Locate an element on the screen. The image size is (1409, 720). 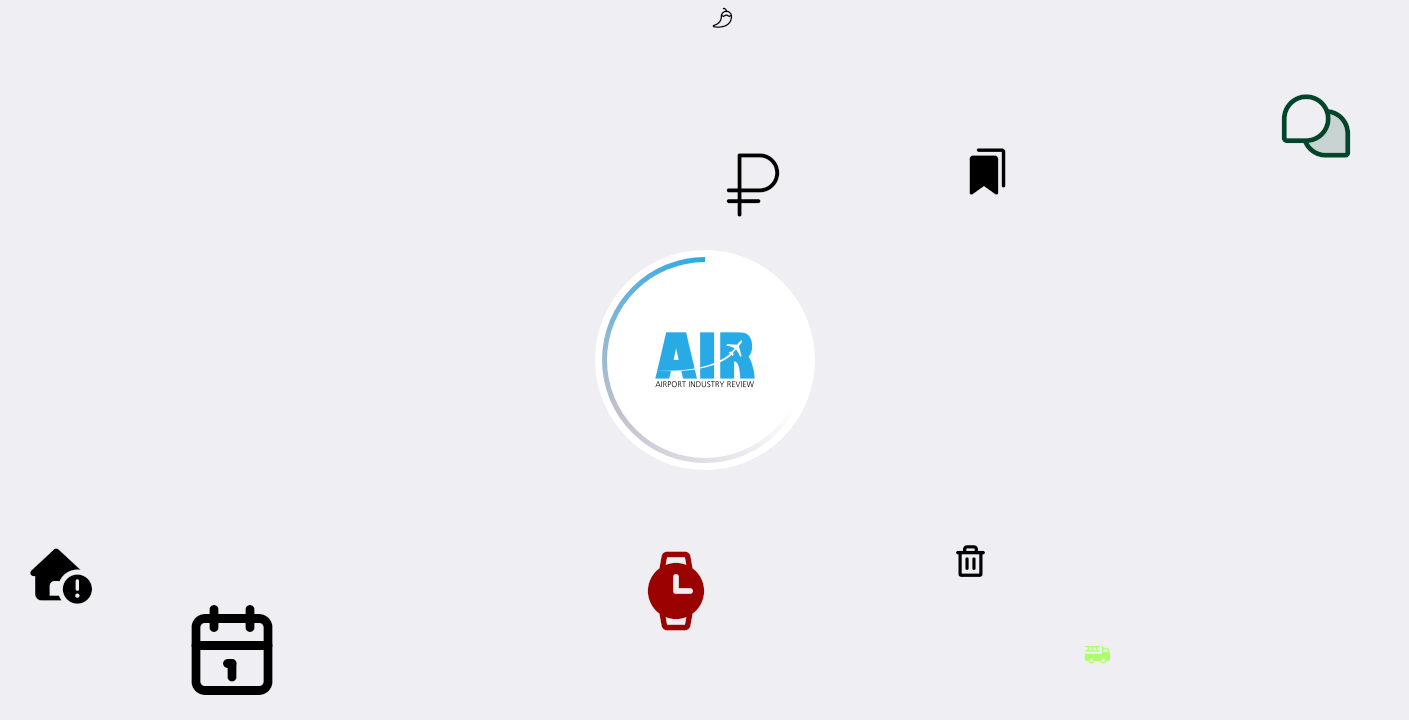
home alert or warning notification is located at coordinates (59, 574).